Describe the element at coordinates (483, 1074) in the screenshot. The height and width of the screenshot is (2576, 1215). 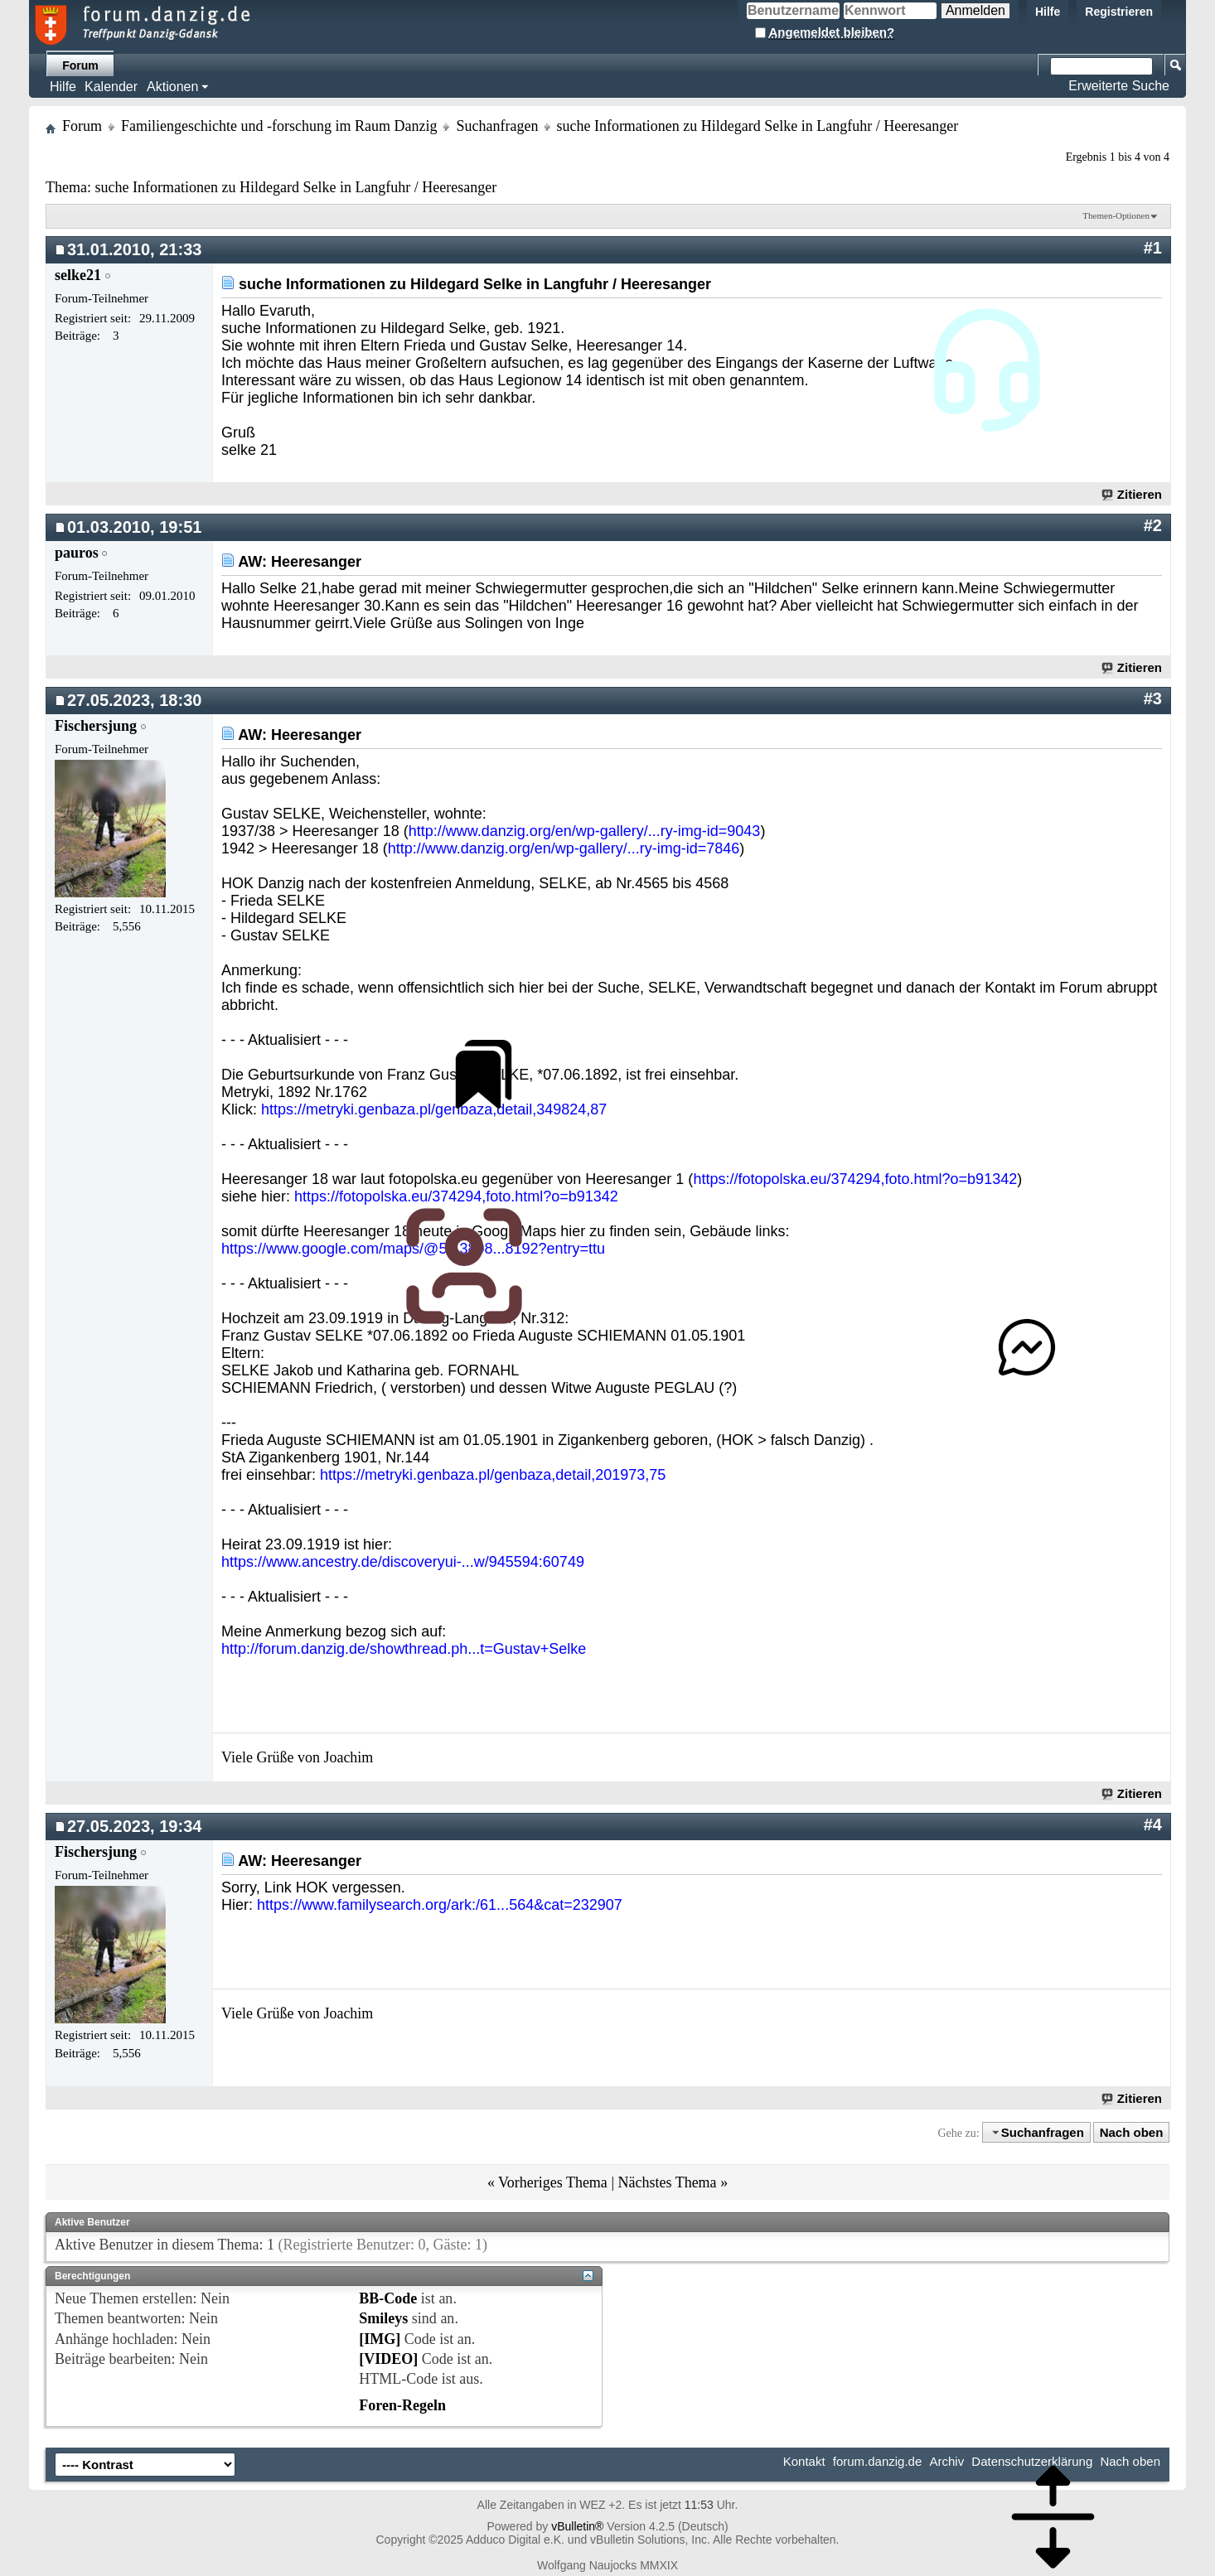
I see `view your saved bookmarks` at that location.